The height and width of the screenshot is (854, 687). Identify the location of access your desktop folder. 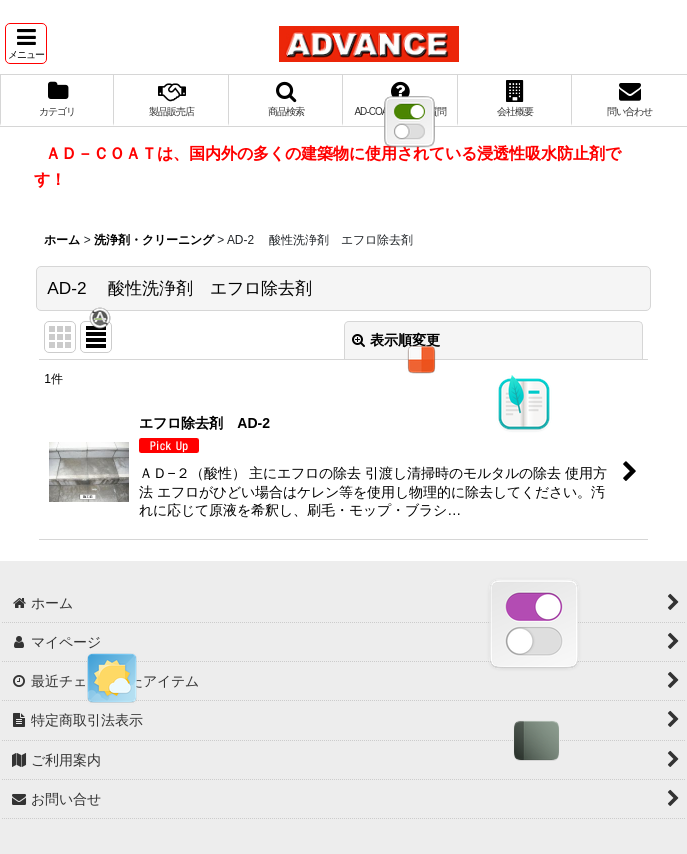
(536, 739).